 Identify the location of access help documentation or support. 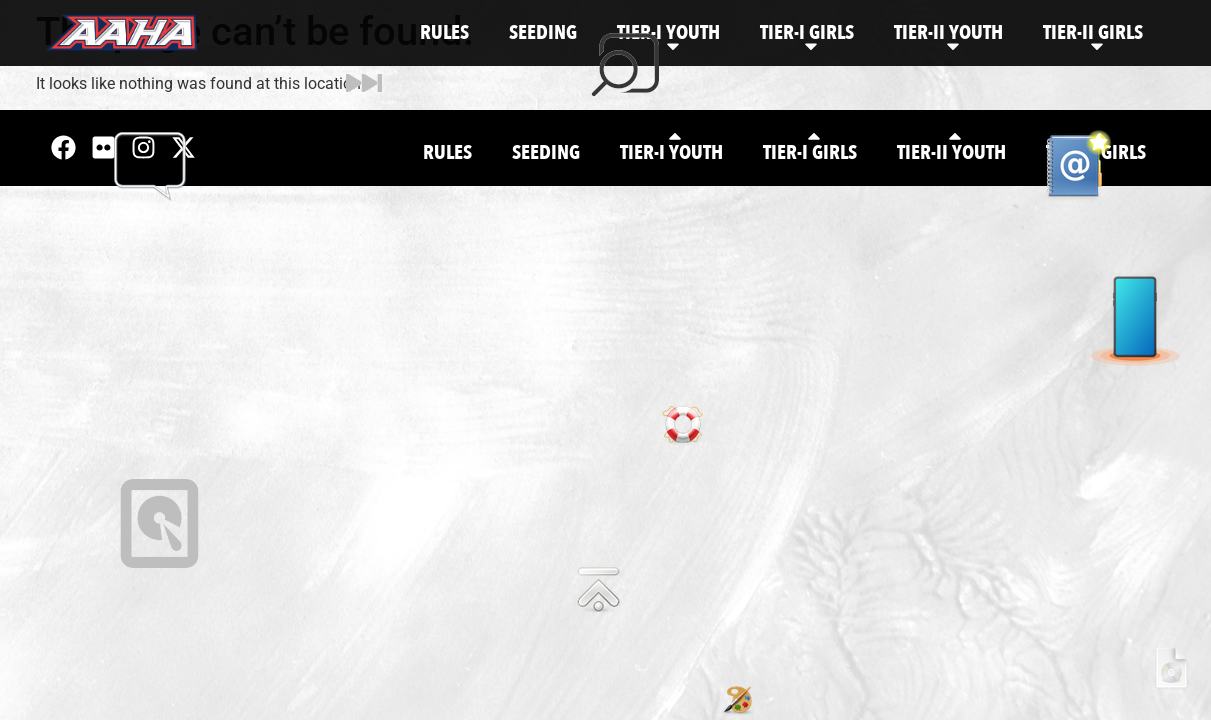
(683, 425).